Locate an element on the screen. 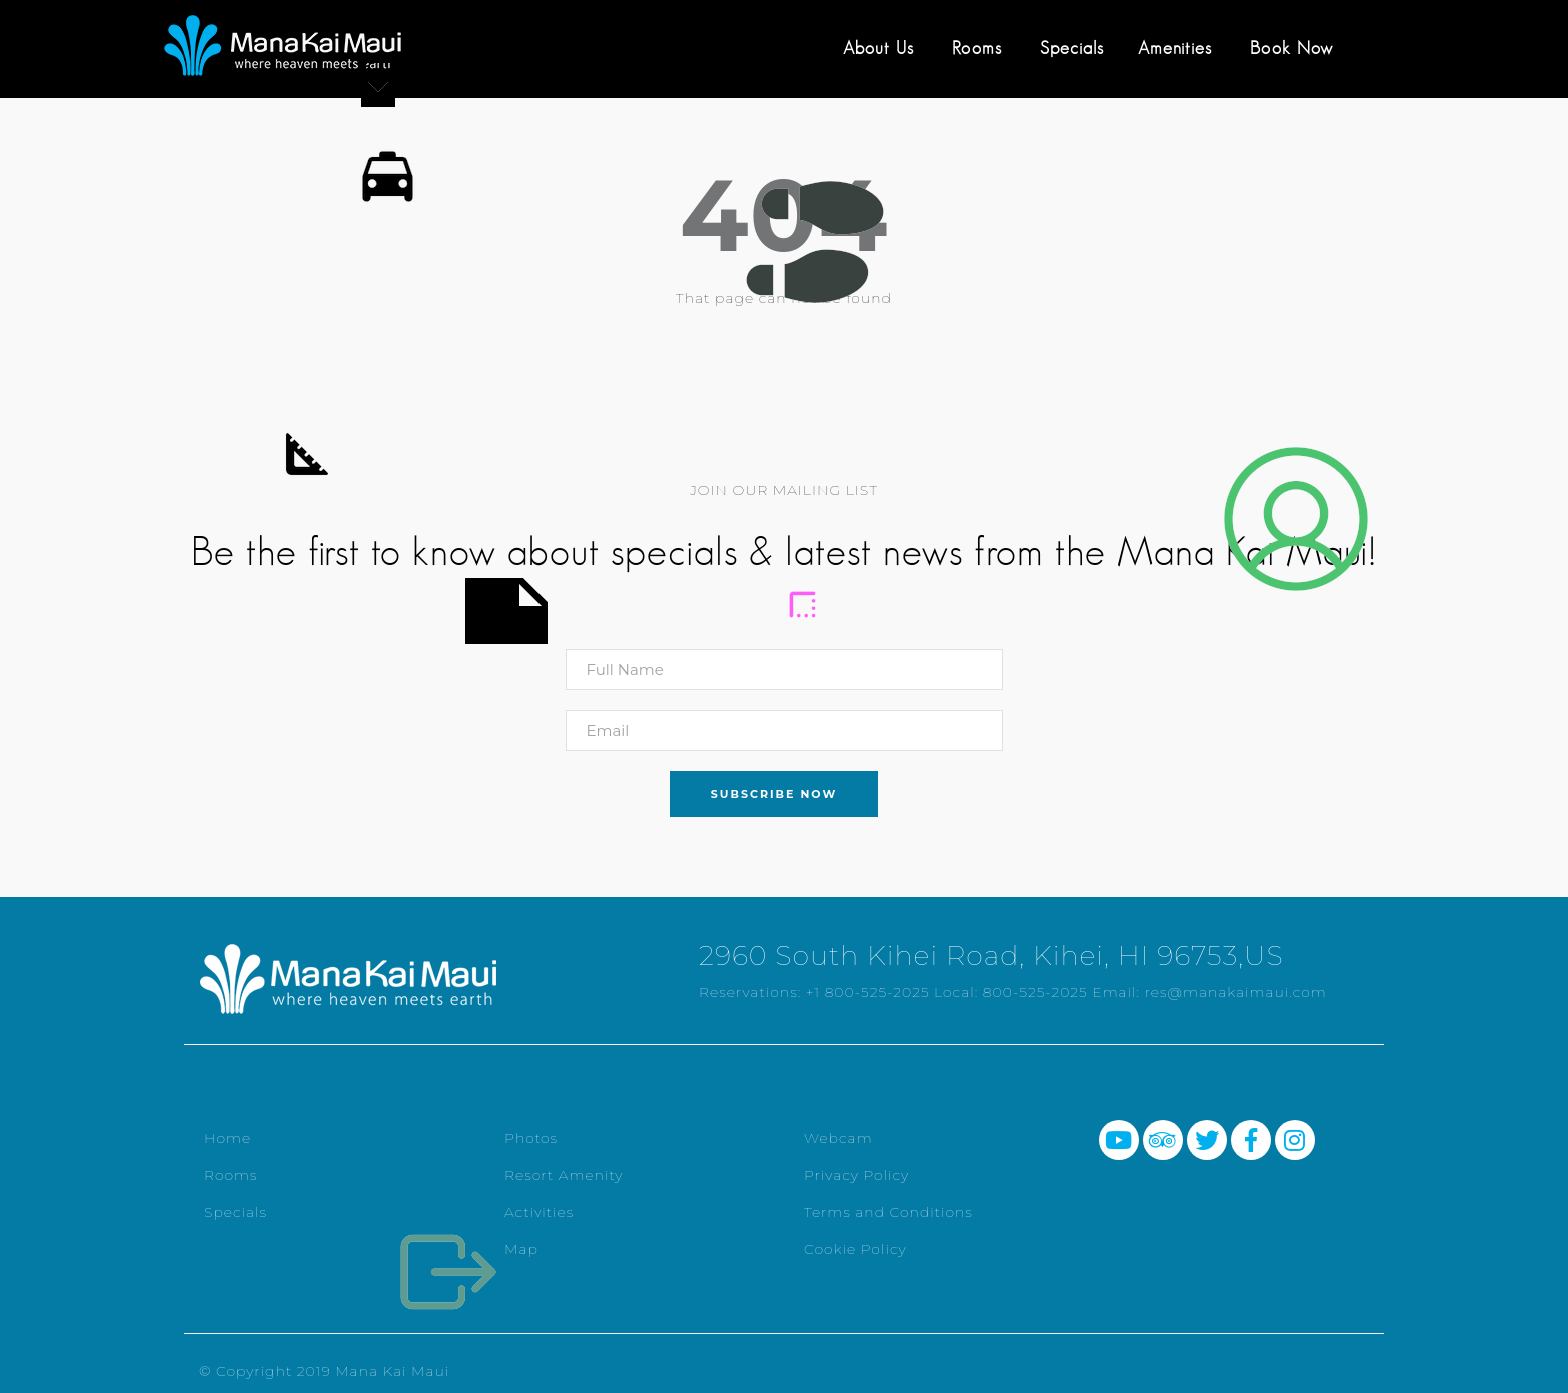  system update available for download is located at coordinates (378, 80).